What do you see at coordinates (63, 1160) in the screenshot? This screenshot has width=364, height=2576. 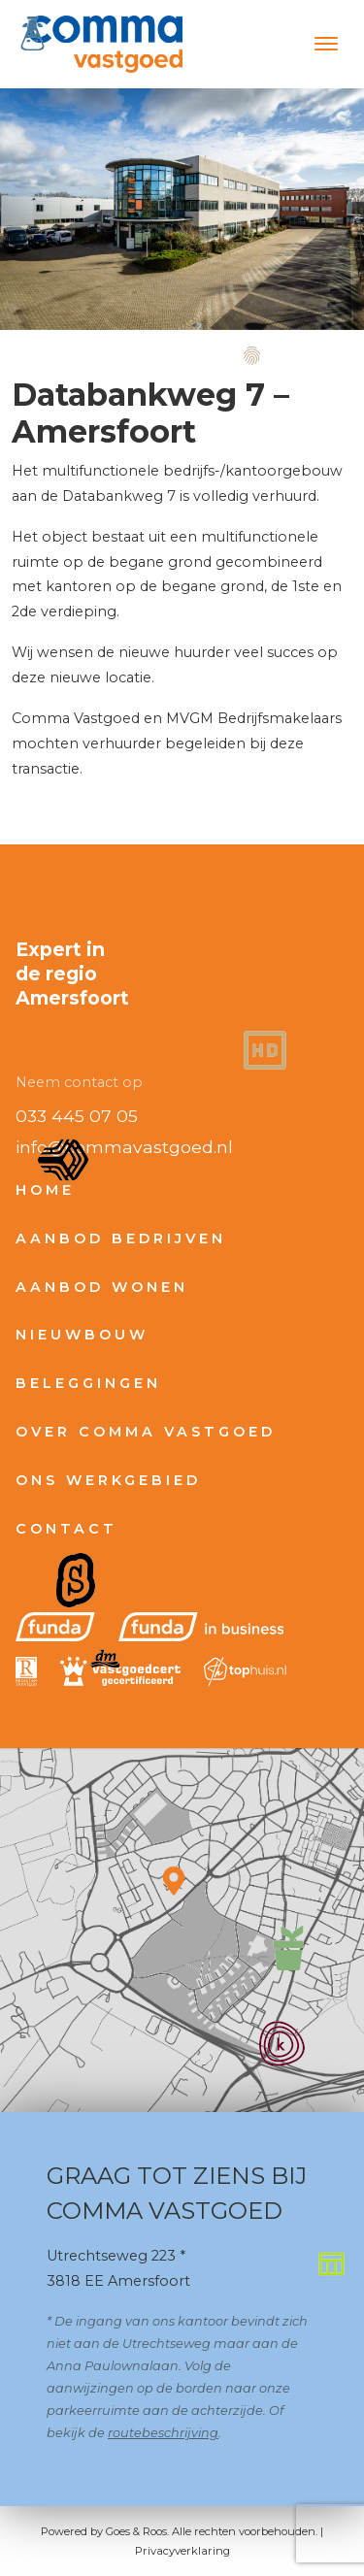 I see `pm2 process manager logo` at bounding box center [63, 1160].